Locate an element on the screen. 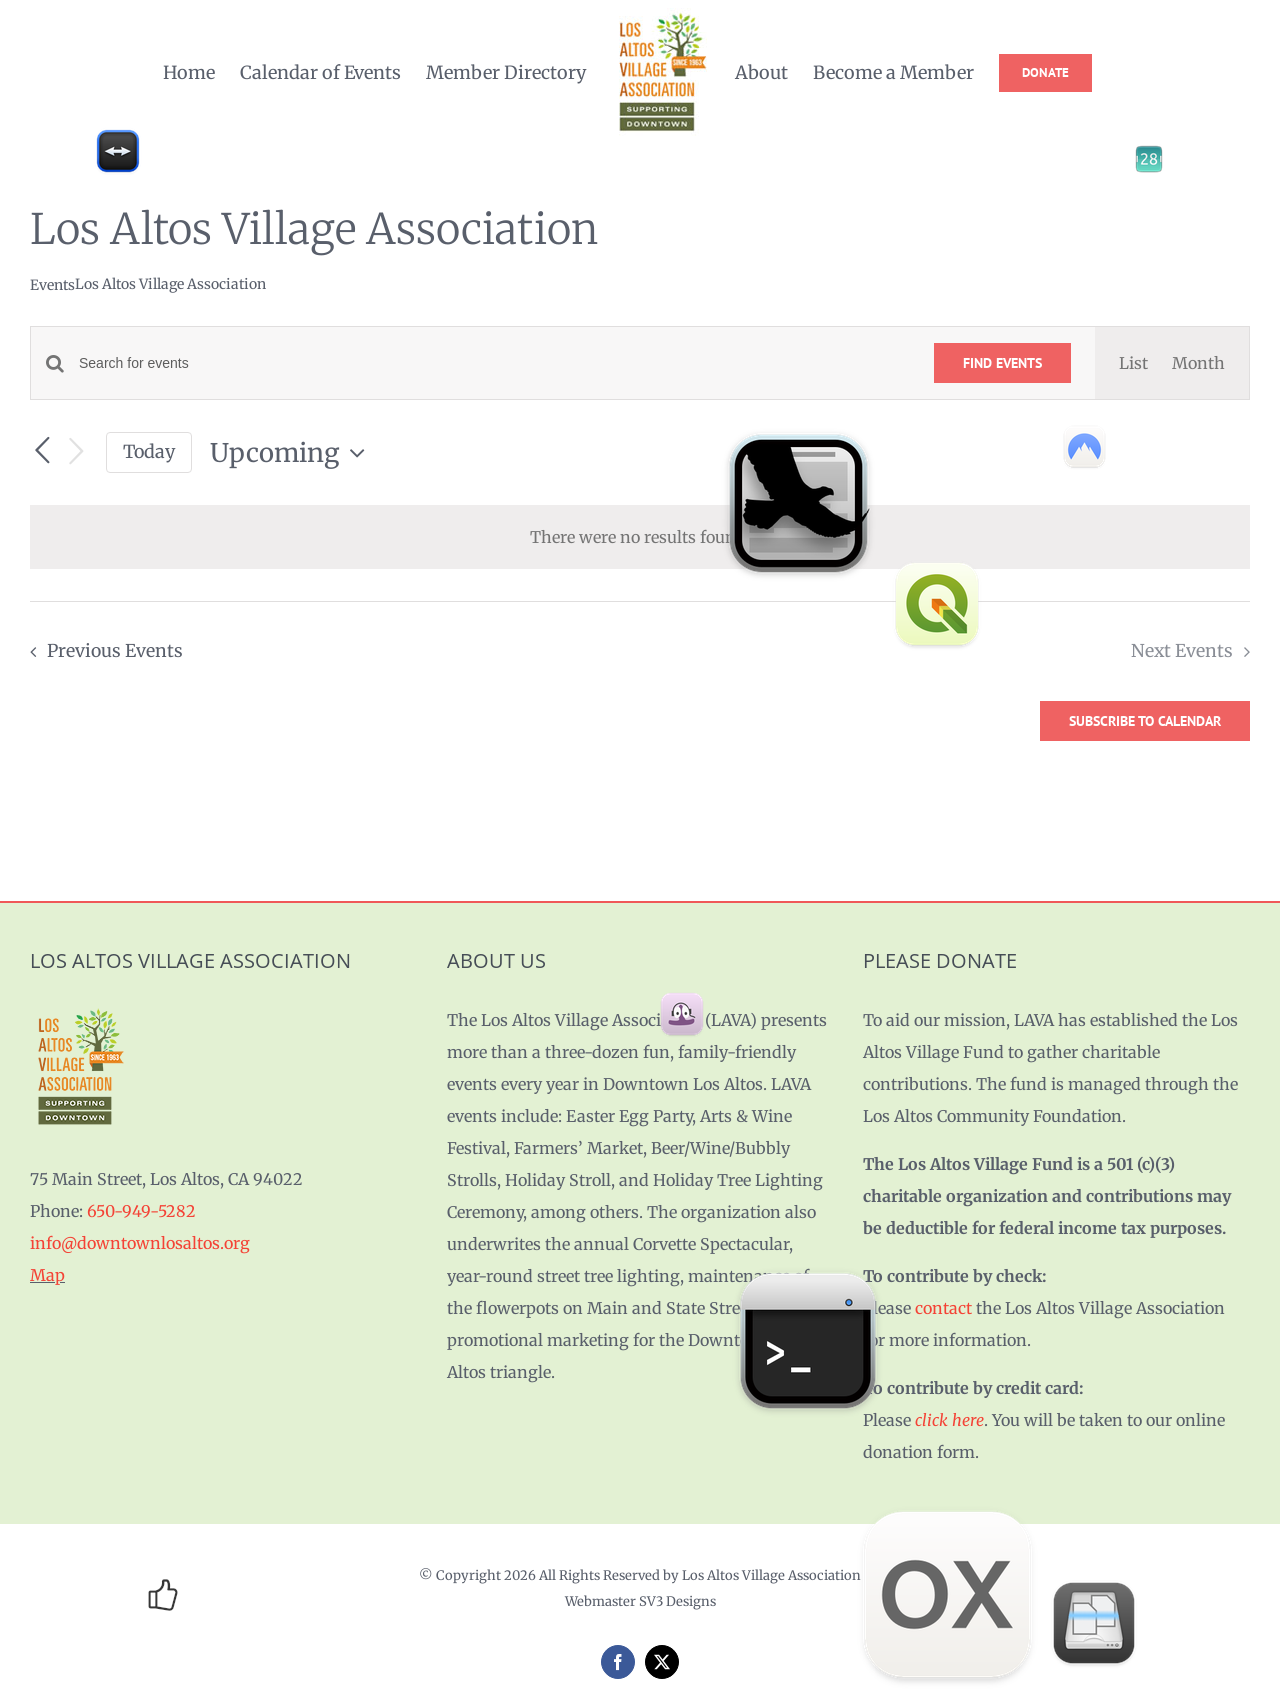 This screenshot has height=1704, width=1280. open nordvpn application is located at coordinates (1084, 446).